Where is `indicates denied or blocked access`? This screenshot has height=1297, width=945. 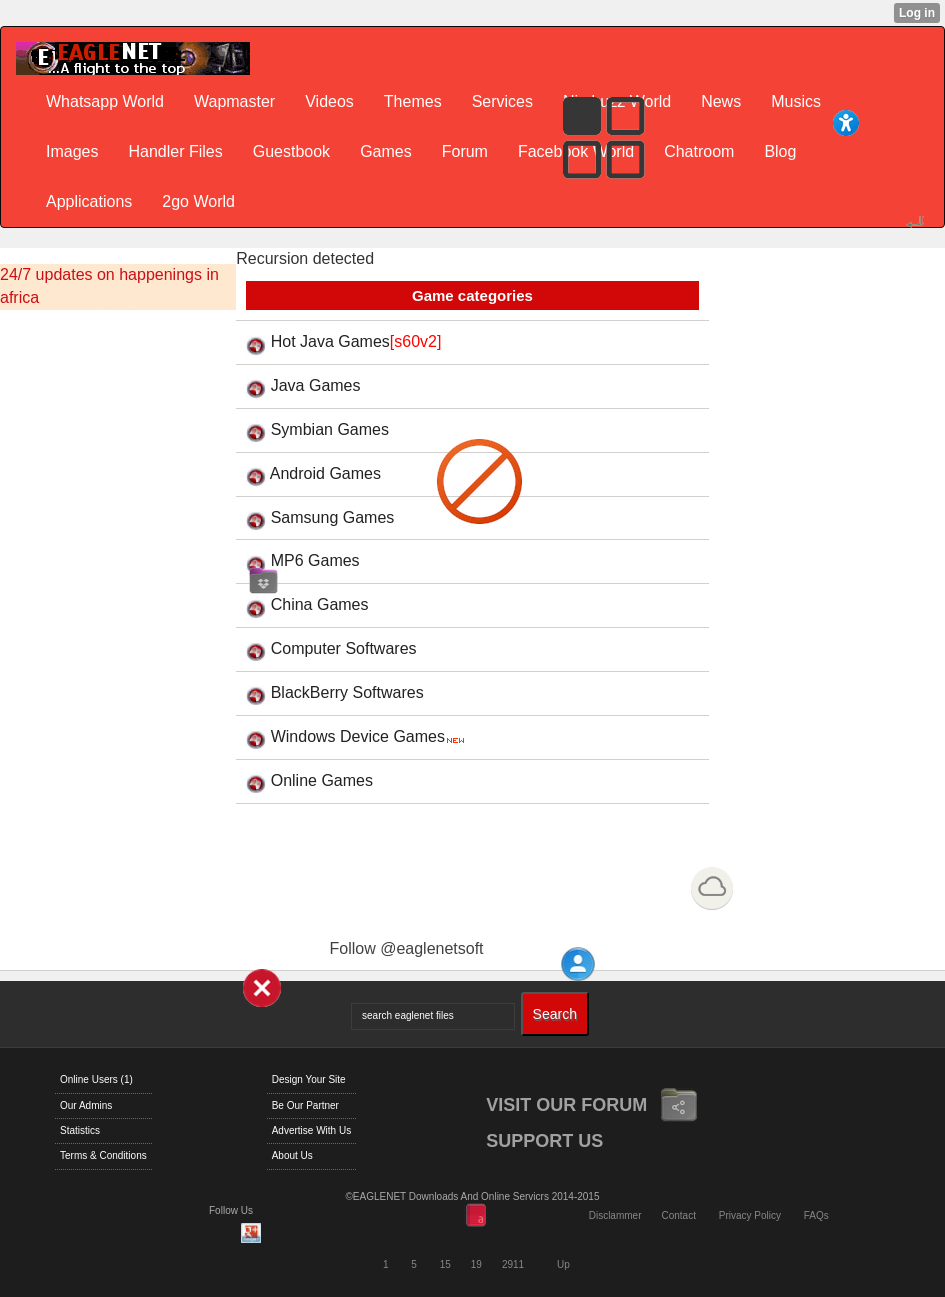
indicates denied or blocked access is located at coordinates (479, 481).